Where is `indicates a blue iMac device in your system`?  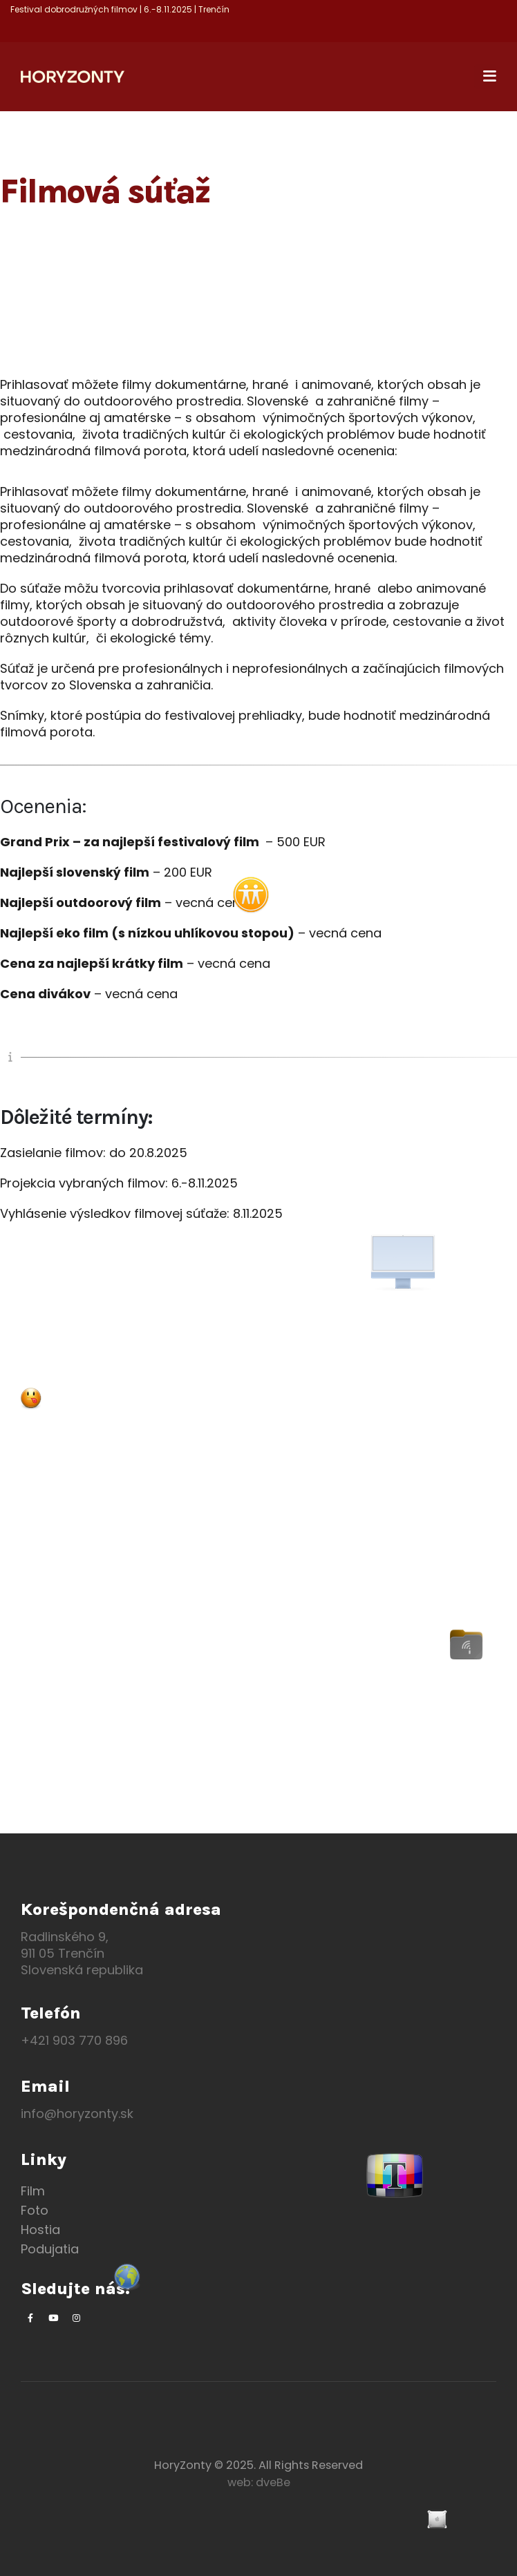 indicates a blue iMac device in your system is located at coordinates (403, 1261).